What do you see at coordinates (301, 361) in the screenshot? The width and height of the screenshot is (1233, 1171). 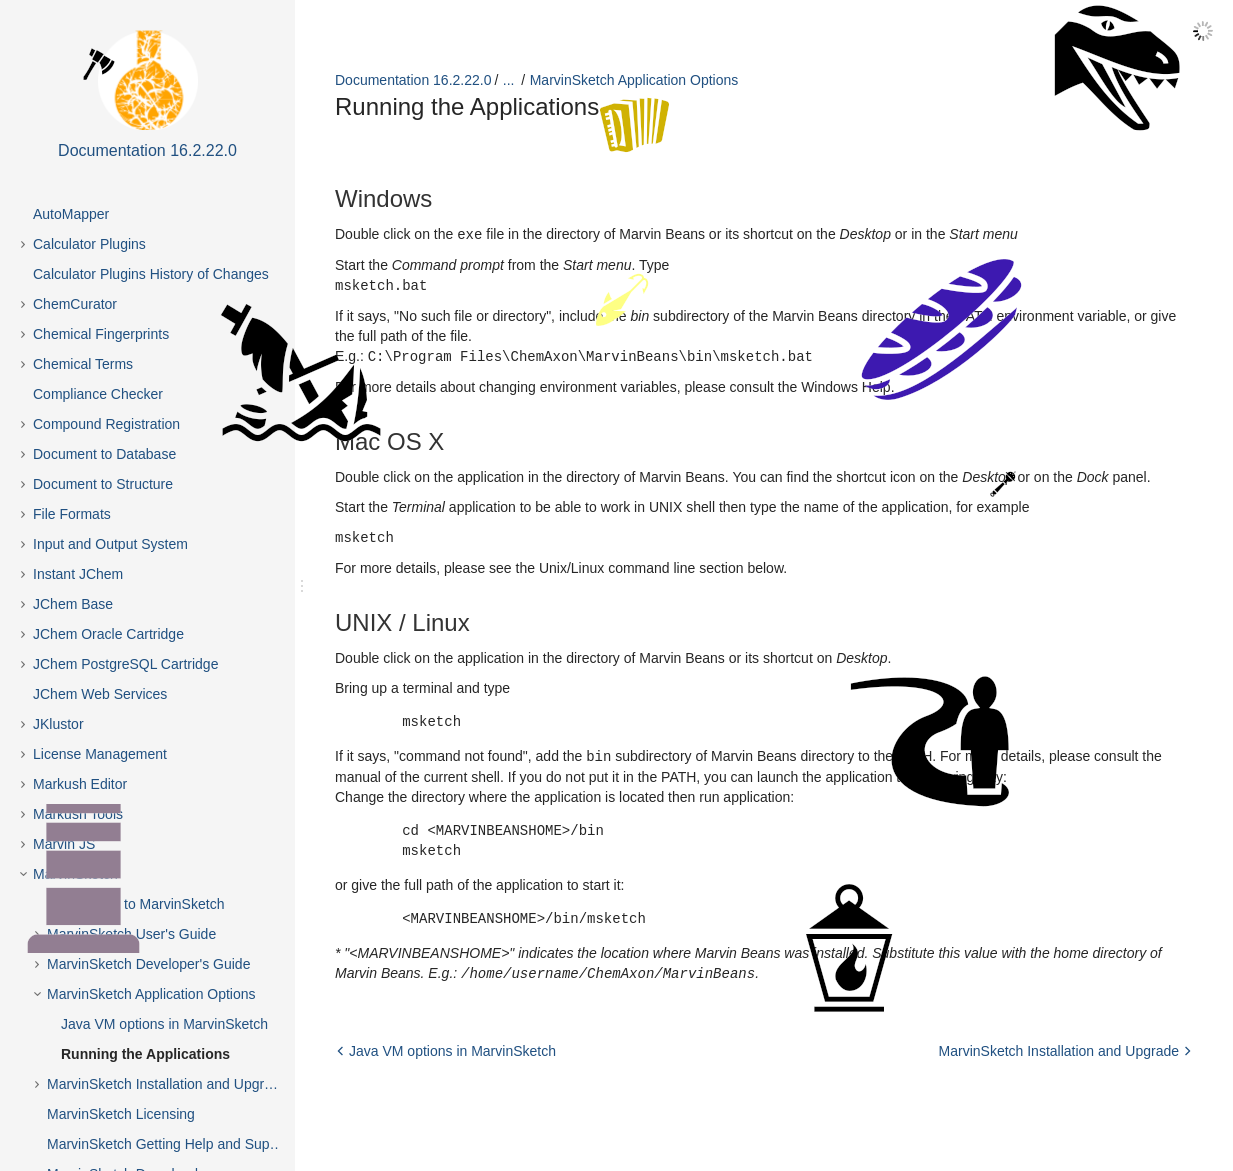 I see `indicates a failed or crashed process` at bounding box center [301, 361].